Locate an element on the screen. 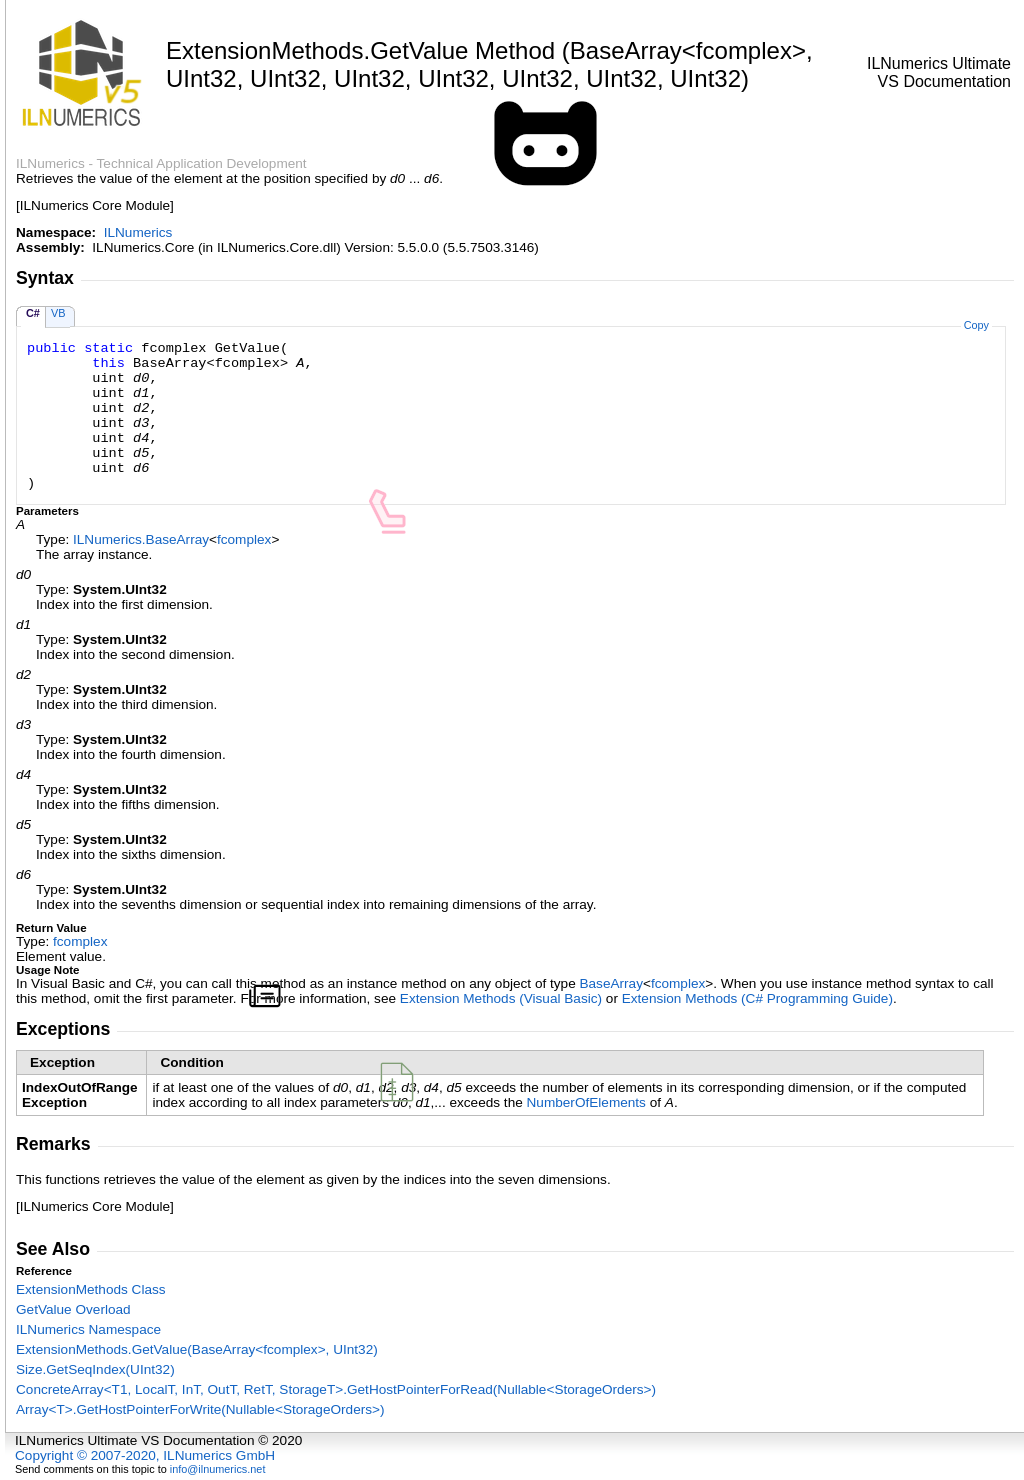 This screenshot has height=1480, width=1024. finn the human character icon from adventure time is located at coordinates (545, 141).